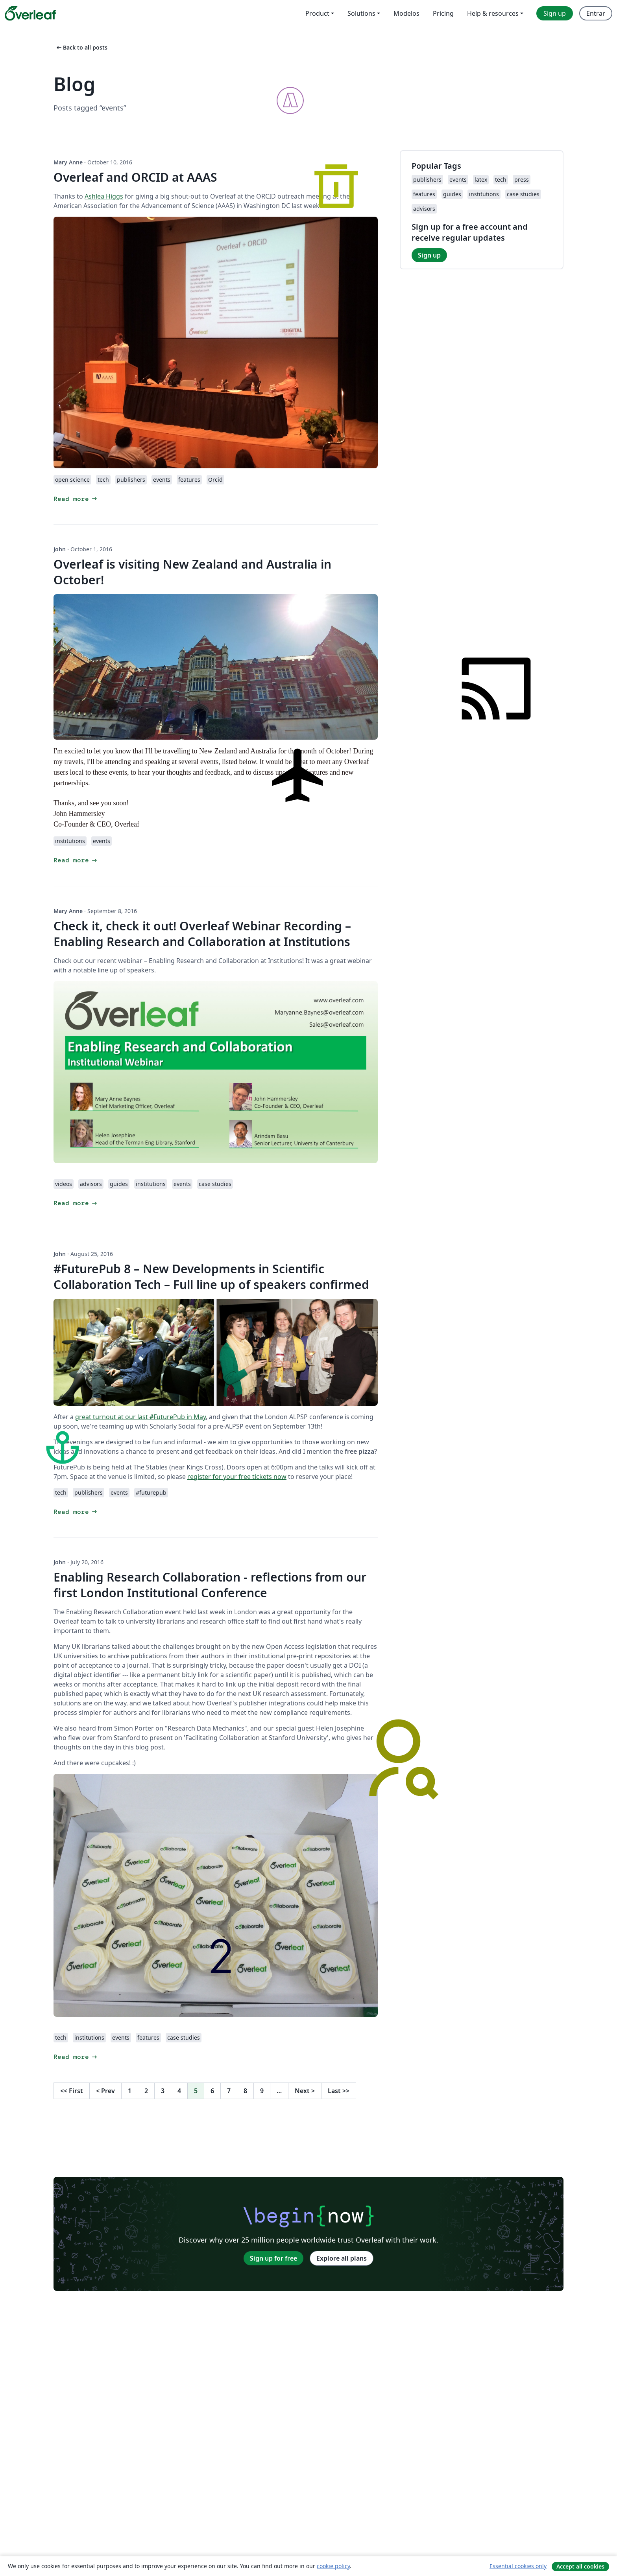 The height and width of the screenshot is (2576, 617). Describe the element at coordinates (296, 775) in the screenshot. I see `enable airplane mode` at that location.